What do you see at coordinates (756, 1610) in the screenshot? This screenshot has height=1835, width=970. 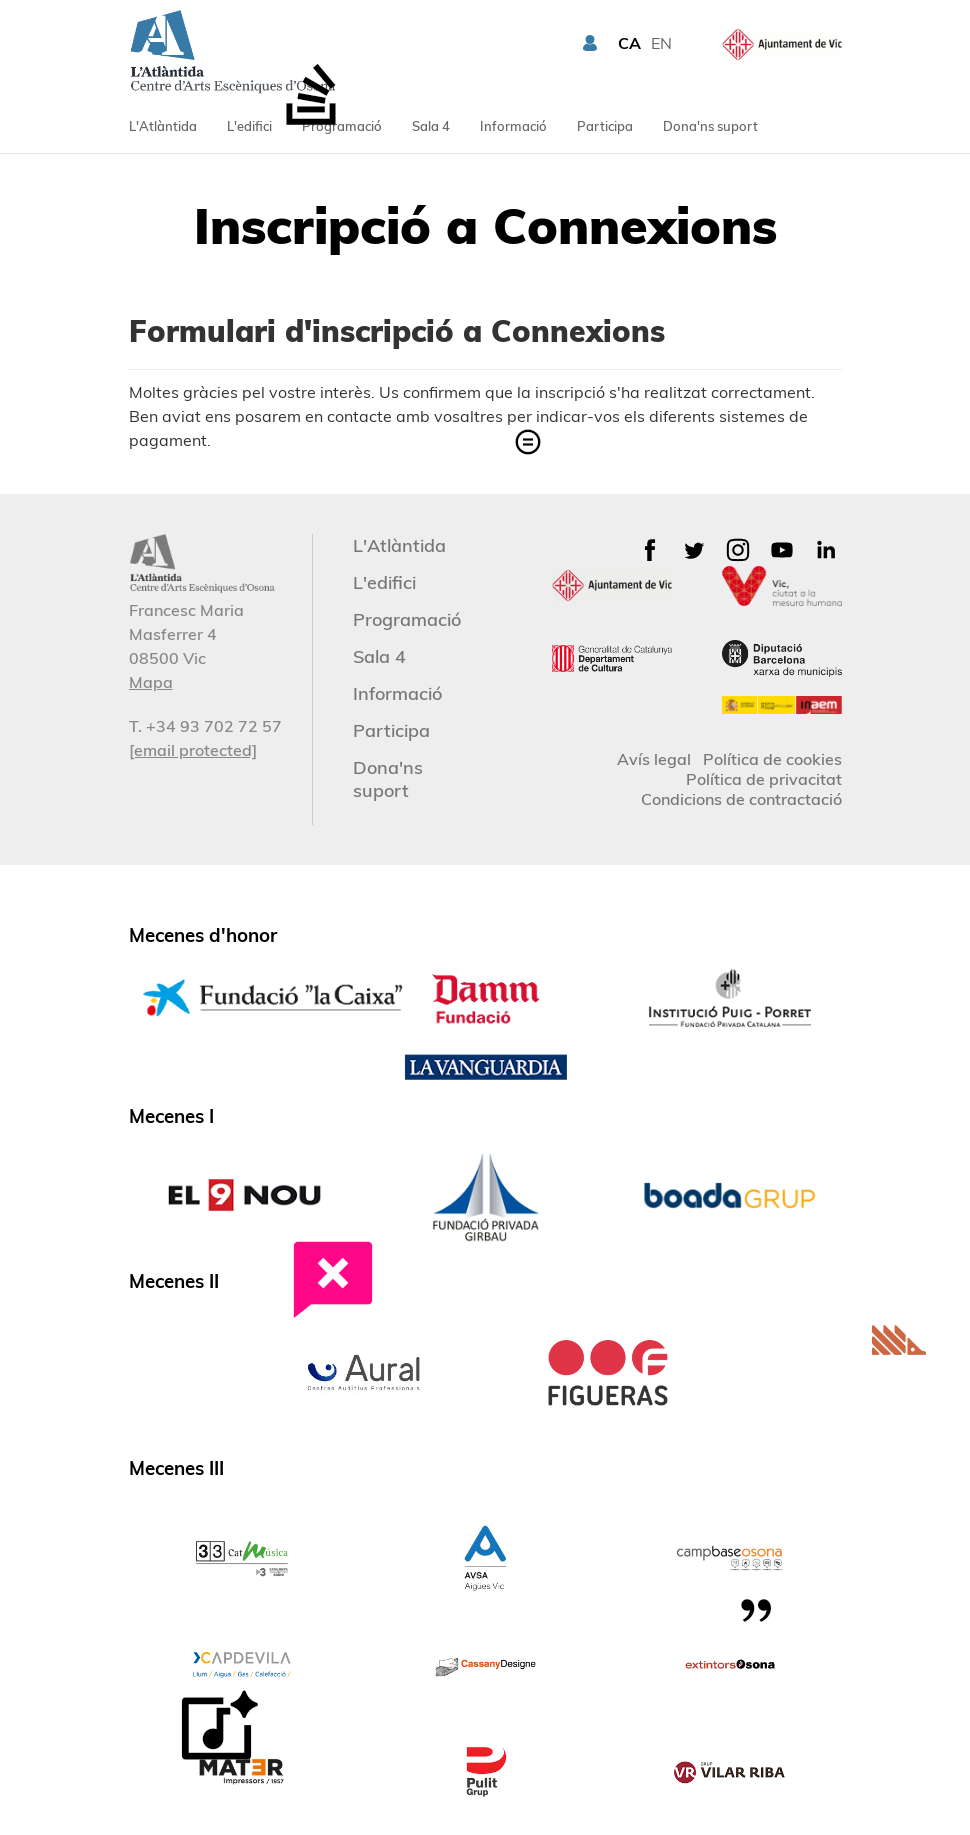 I see `insert a closing quotation mark` at bounding box center [756, 1610].